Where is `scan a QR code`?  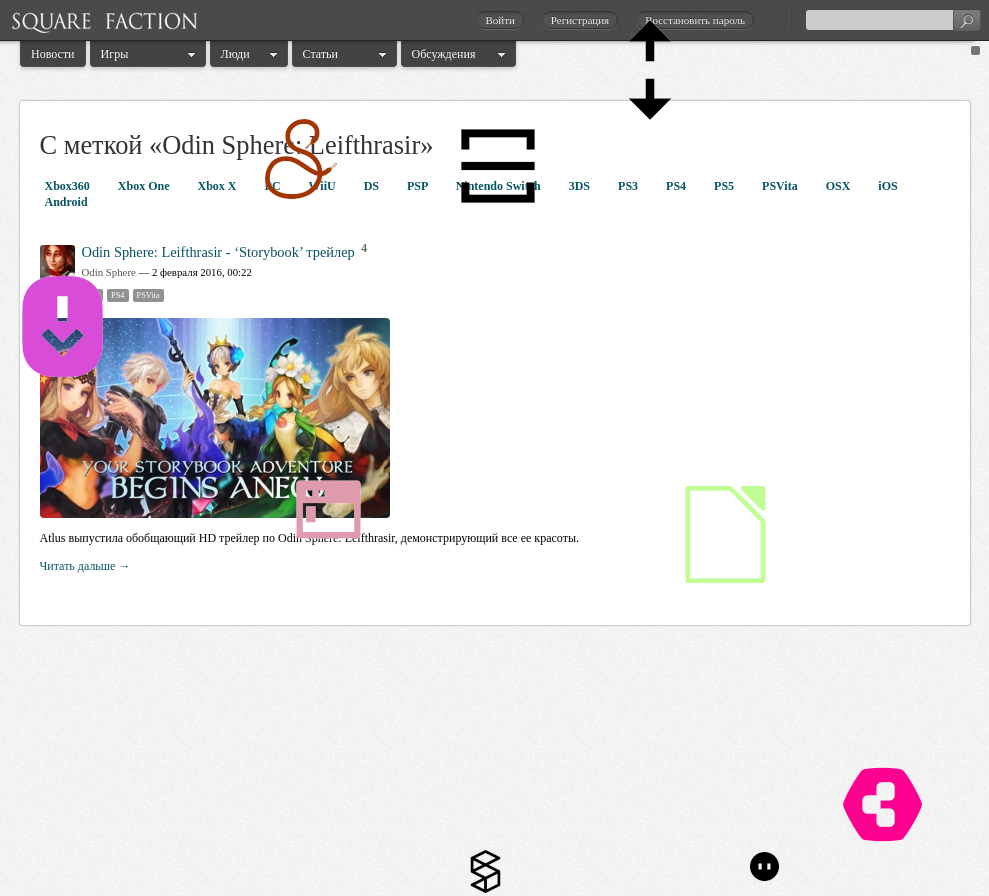
scan a QR code is located at coordinates (498, 166).